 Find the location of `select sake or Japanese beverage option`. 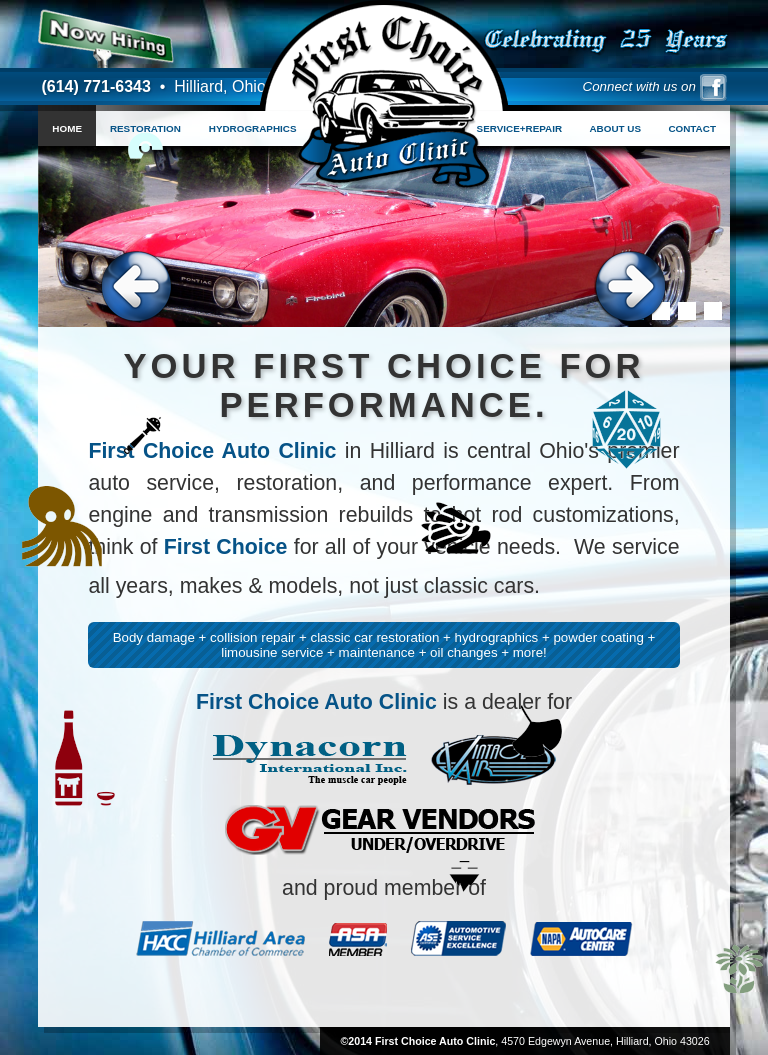

select sake or Japanese beverage option is located at coordinates (85, 758).